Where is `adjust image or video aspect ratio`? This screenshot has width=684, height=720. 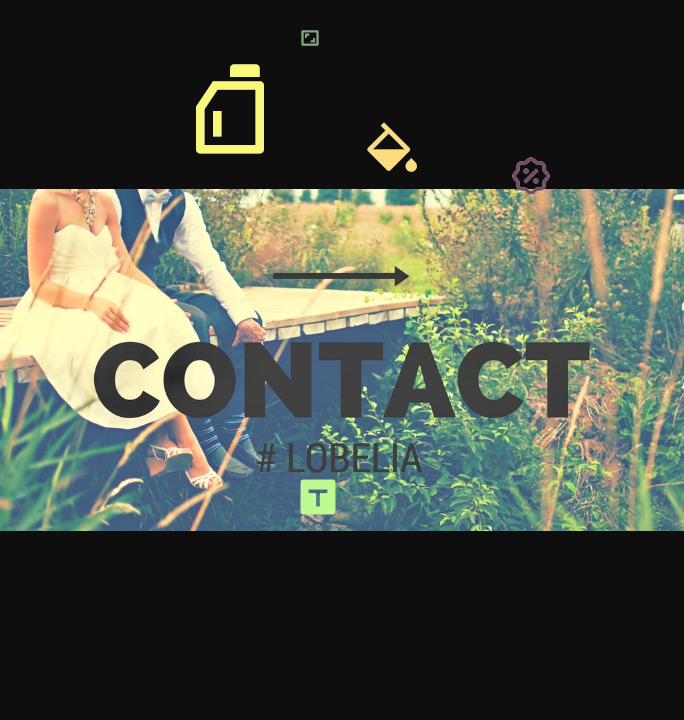
adjust image or video aspect ratio is located at coordinates (310, 38).